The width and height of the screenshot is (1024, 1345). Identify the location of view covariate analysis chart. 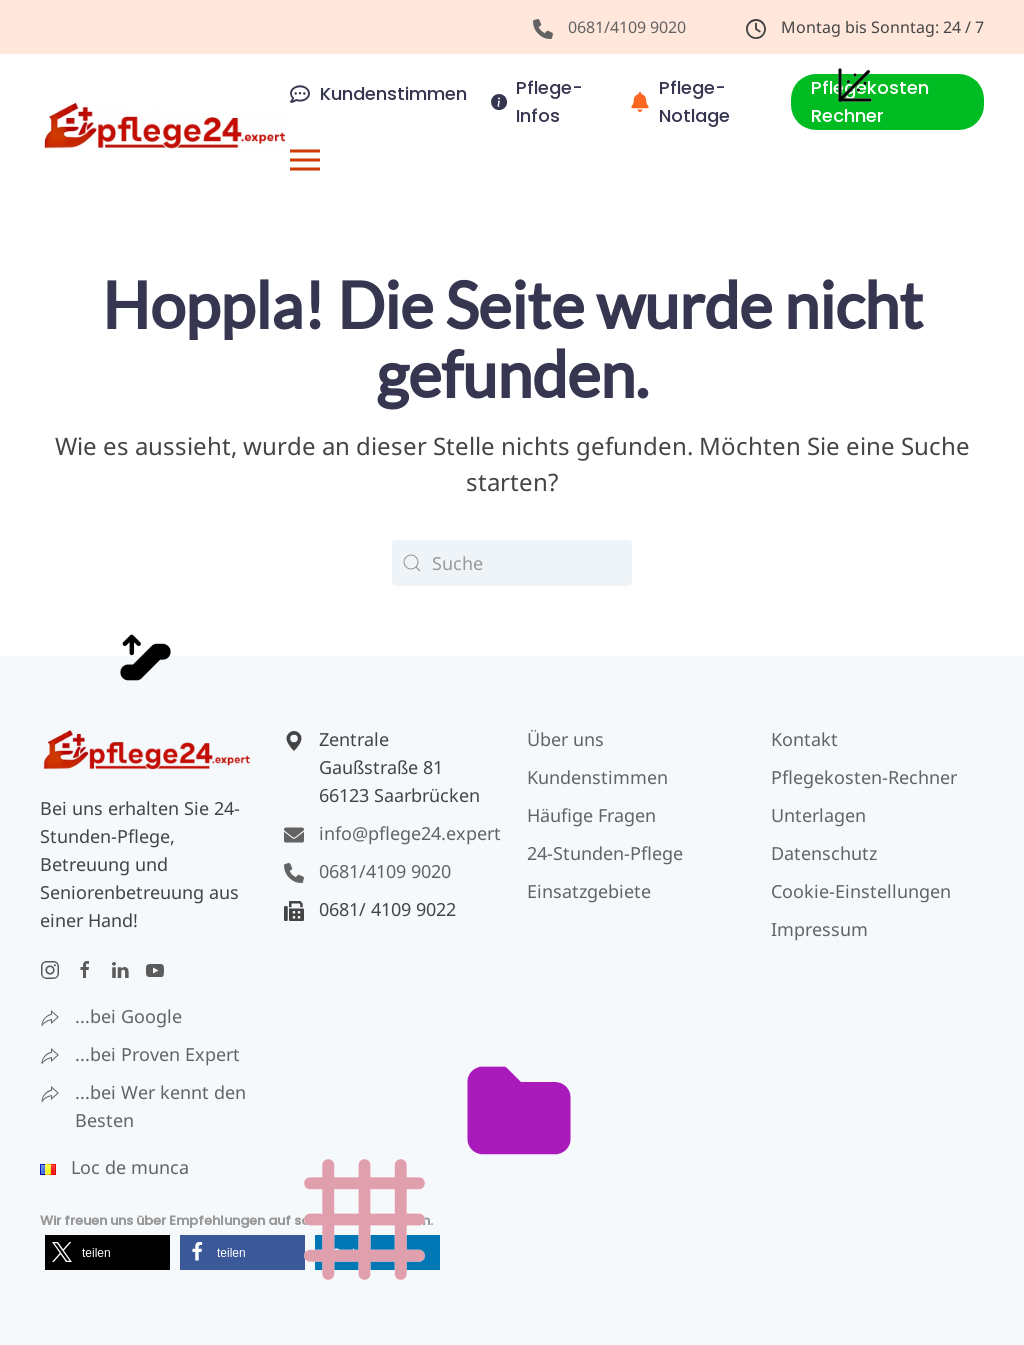
(855, 85).